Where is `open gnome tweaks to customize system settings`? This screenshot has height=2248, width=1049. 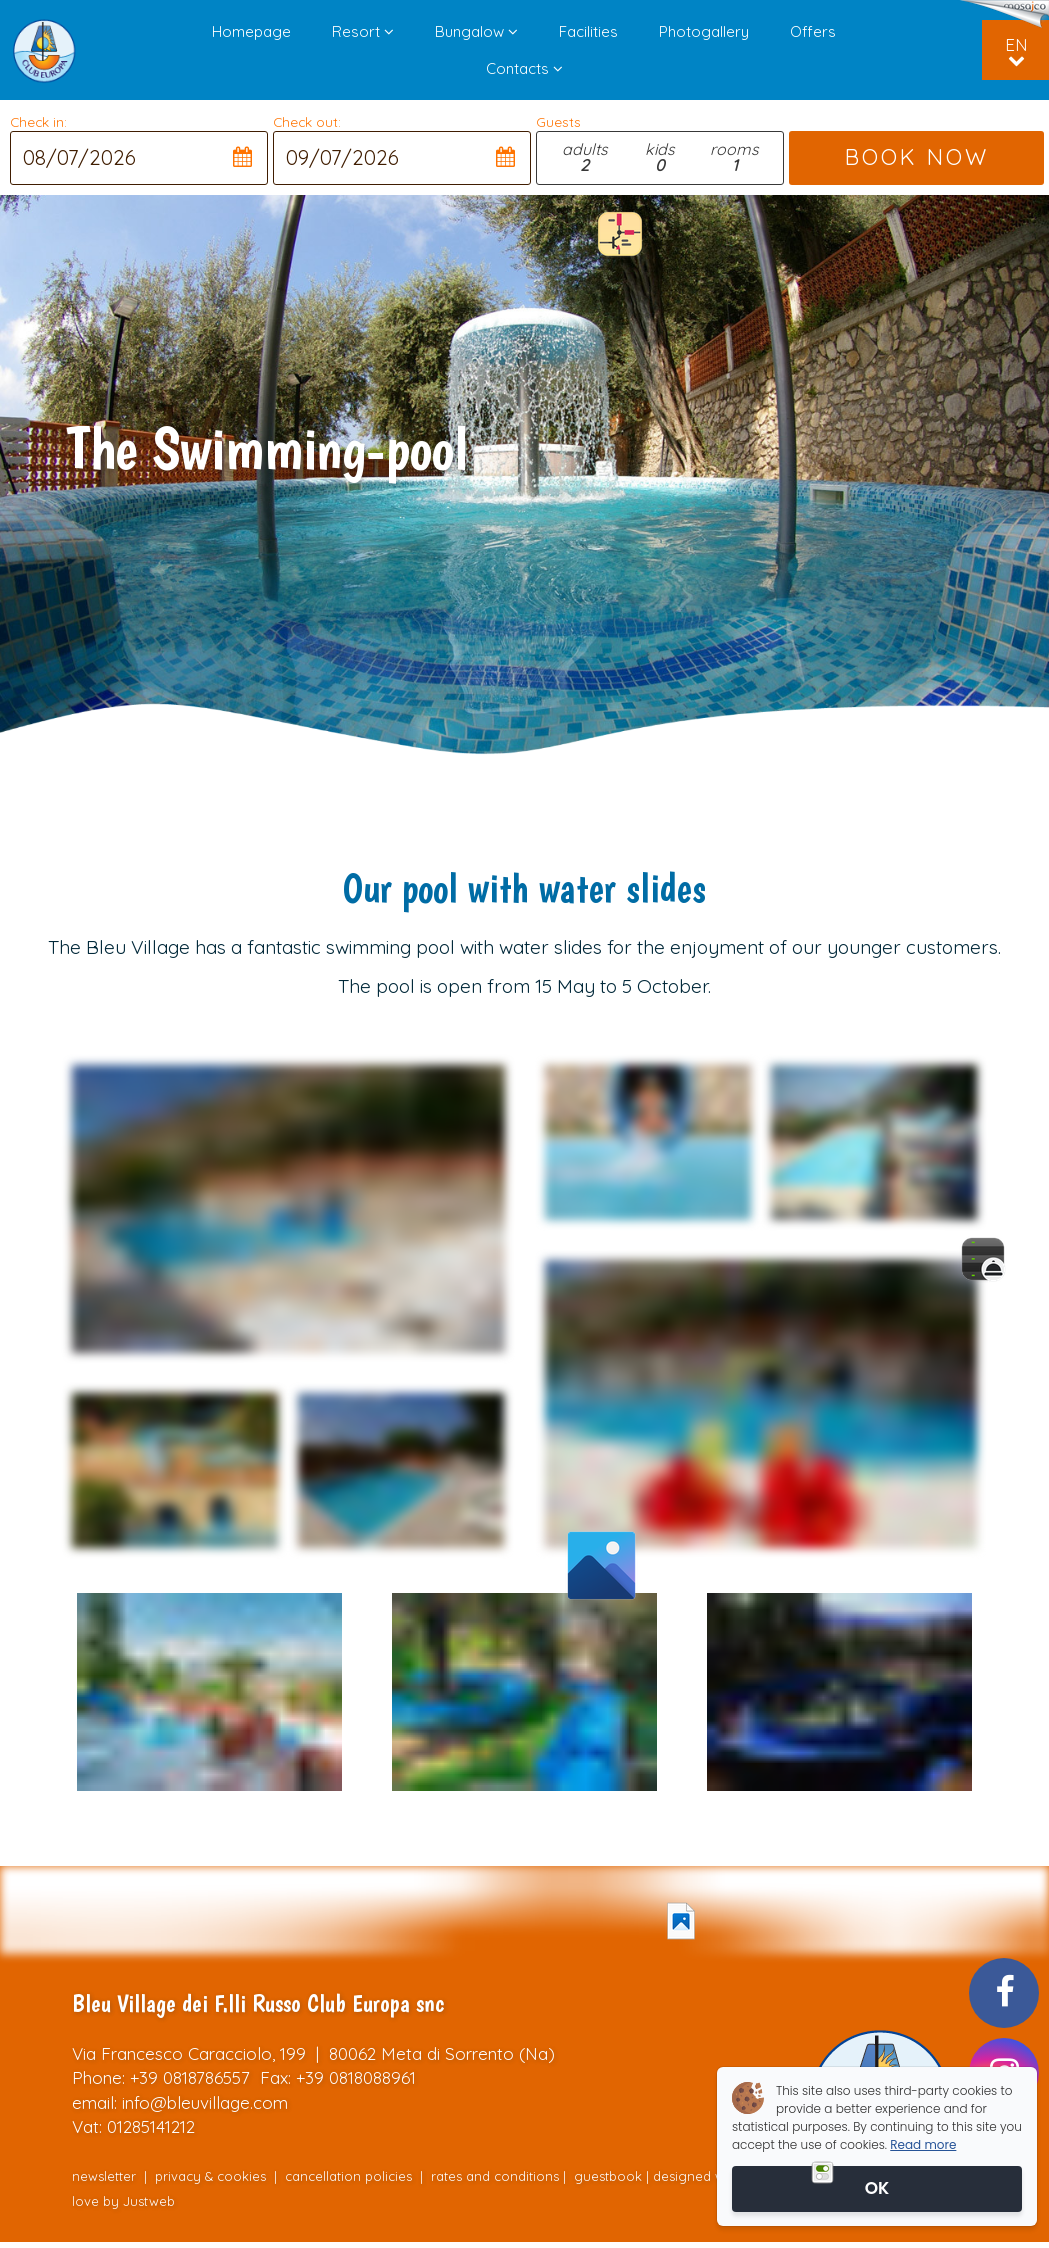 open gnome tweaks to customize system settings is located at coordinates (822, 2172).